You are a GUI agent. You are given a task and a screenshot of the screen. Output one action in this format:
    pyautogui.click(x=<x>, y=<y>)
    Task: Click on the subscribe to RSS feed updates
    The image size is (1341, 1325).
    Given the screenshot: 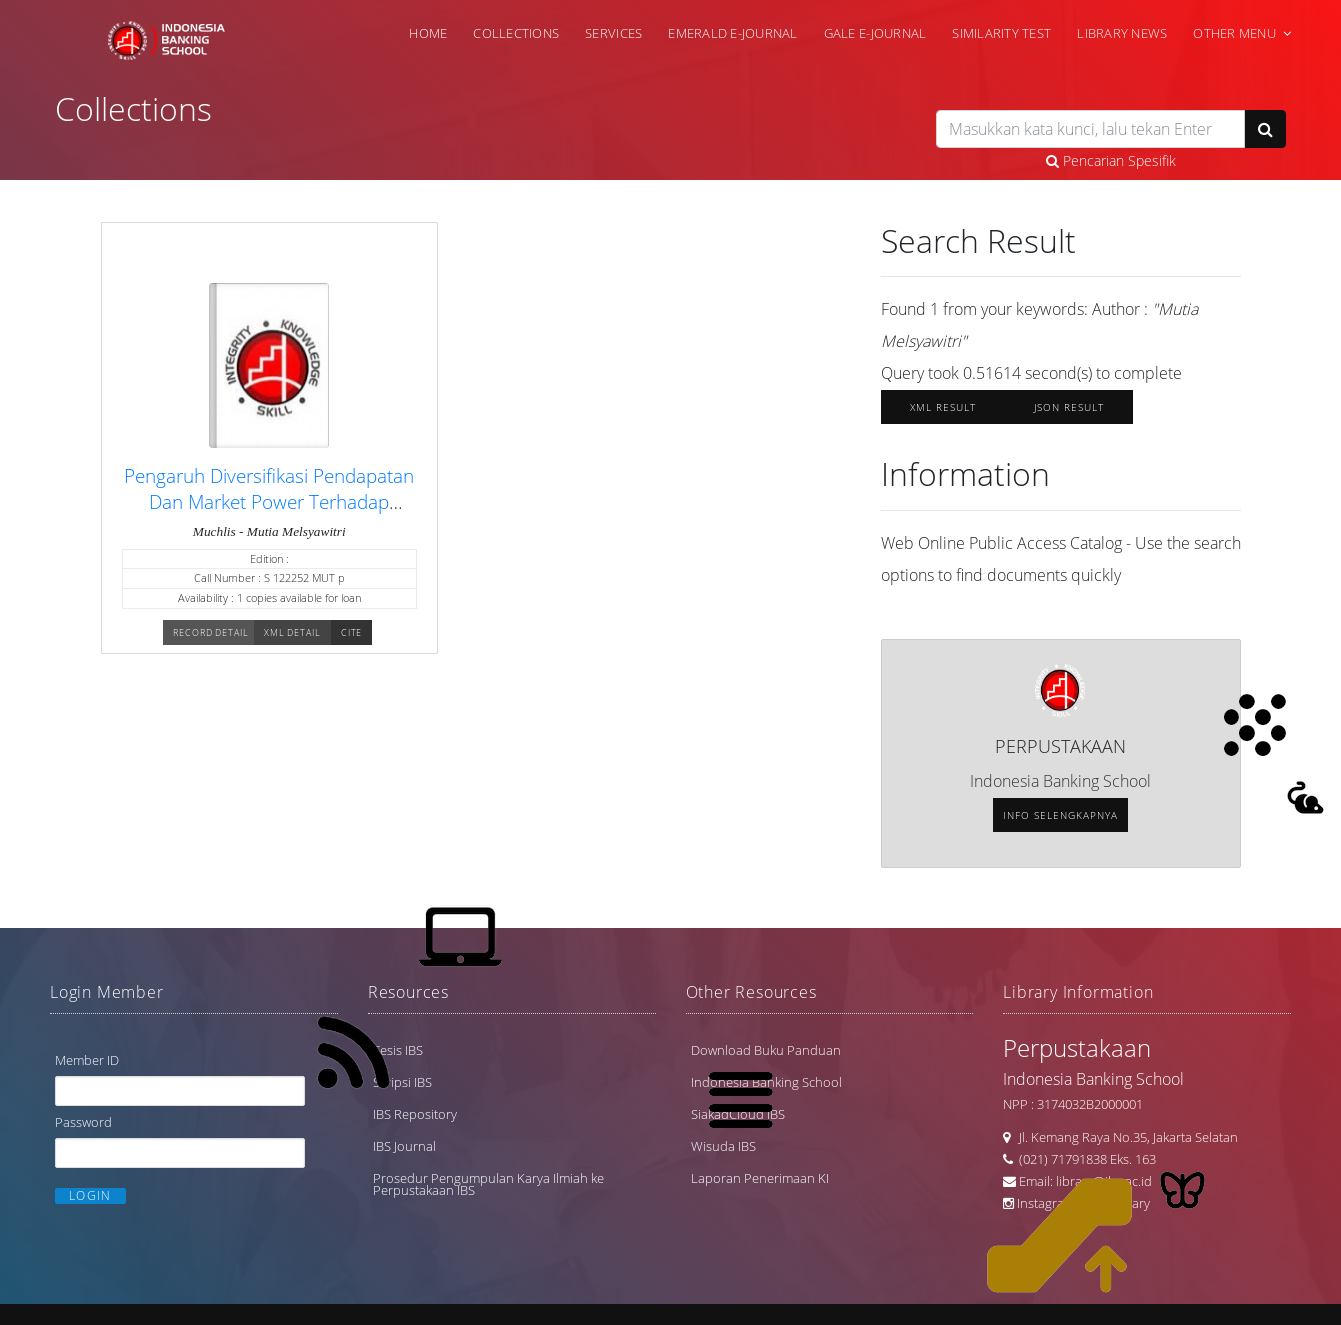 What is the action you would take?
    pyautogui.click(x=355, y=1051)
    